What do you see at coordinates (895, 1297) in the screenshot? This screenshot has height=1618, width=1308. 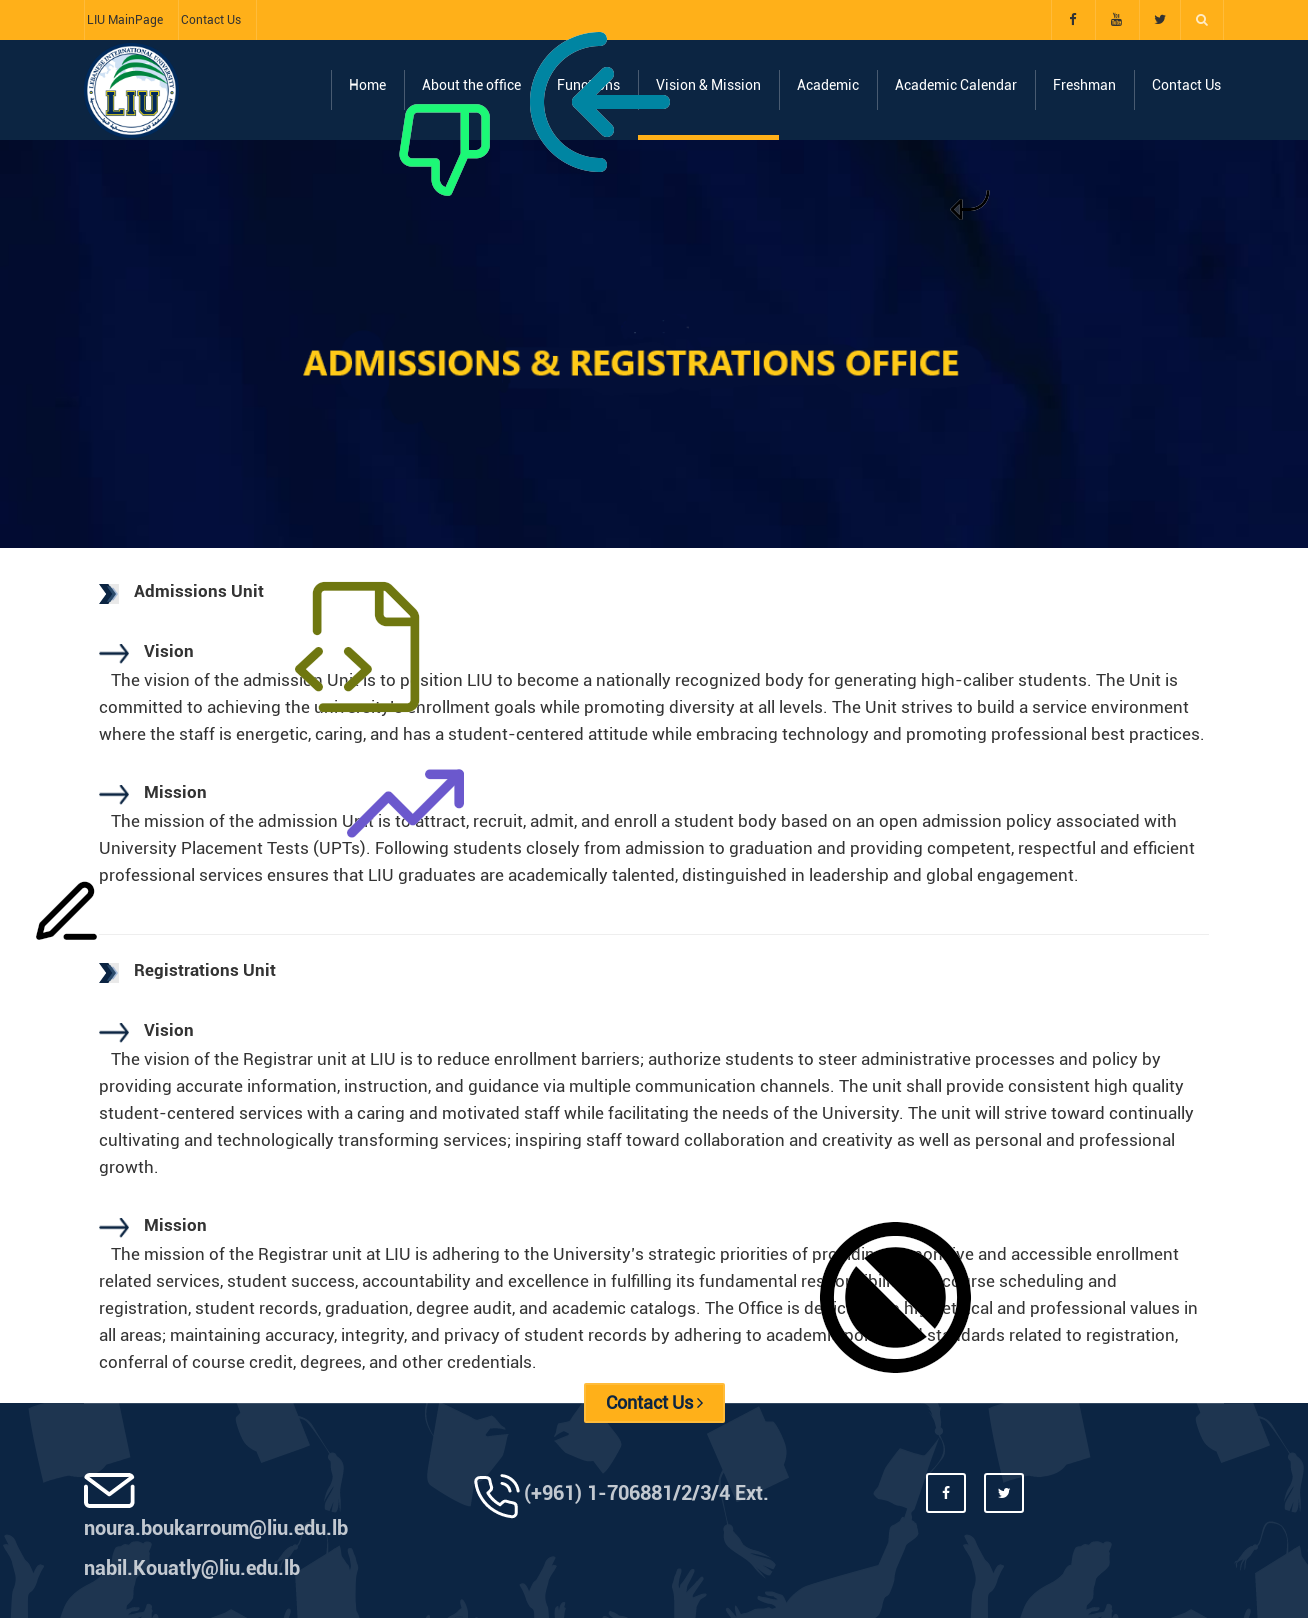 I see `indicates a blocked or prohibited action` at bounding box center [895, 1297].